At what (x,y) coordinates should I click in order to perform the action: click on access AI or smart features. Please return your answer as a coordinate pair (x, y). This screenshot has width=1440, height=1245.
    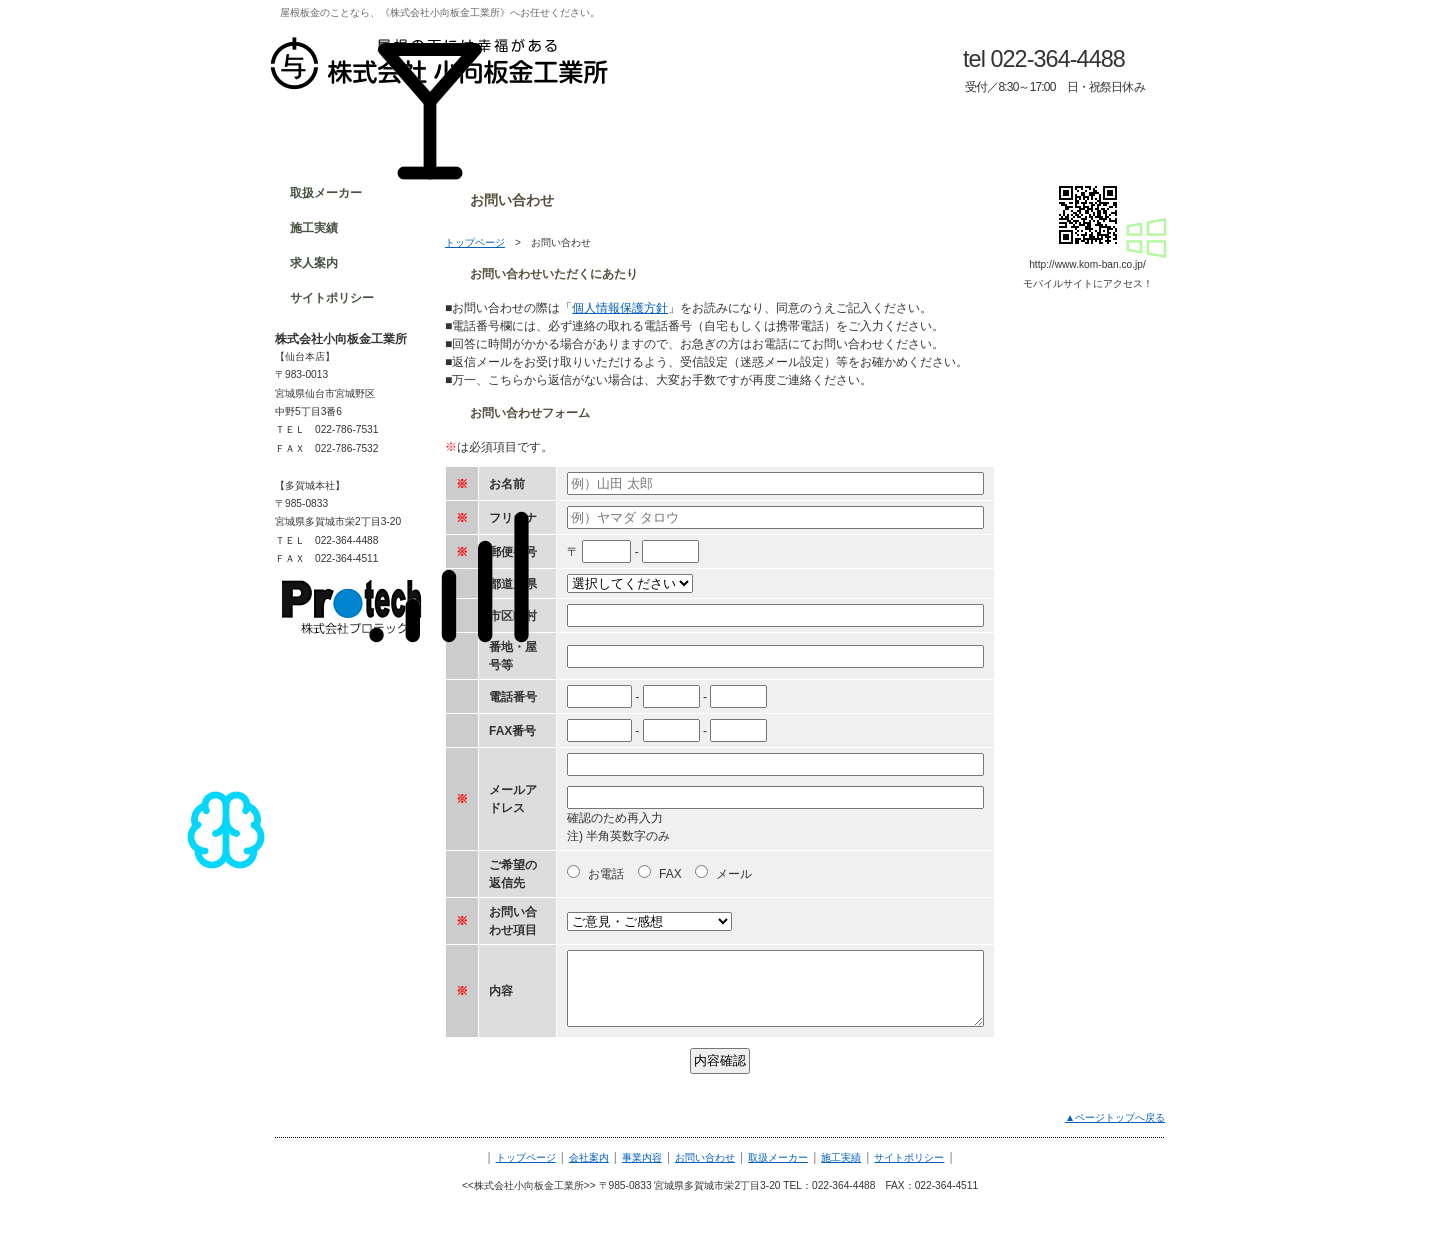
    Looking at the image, I should click on (226, 830).